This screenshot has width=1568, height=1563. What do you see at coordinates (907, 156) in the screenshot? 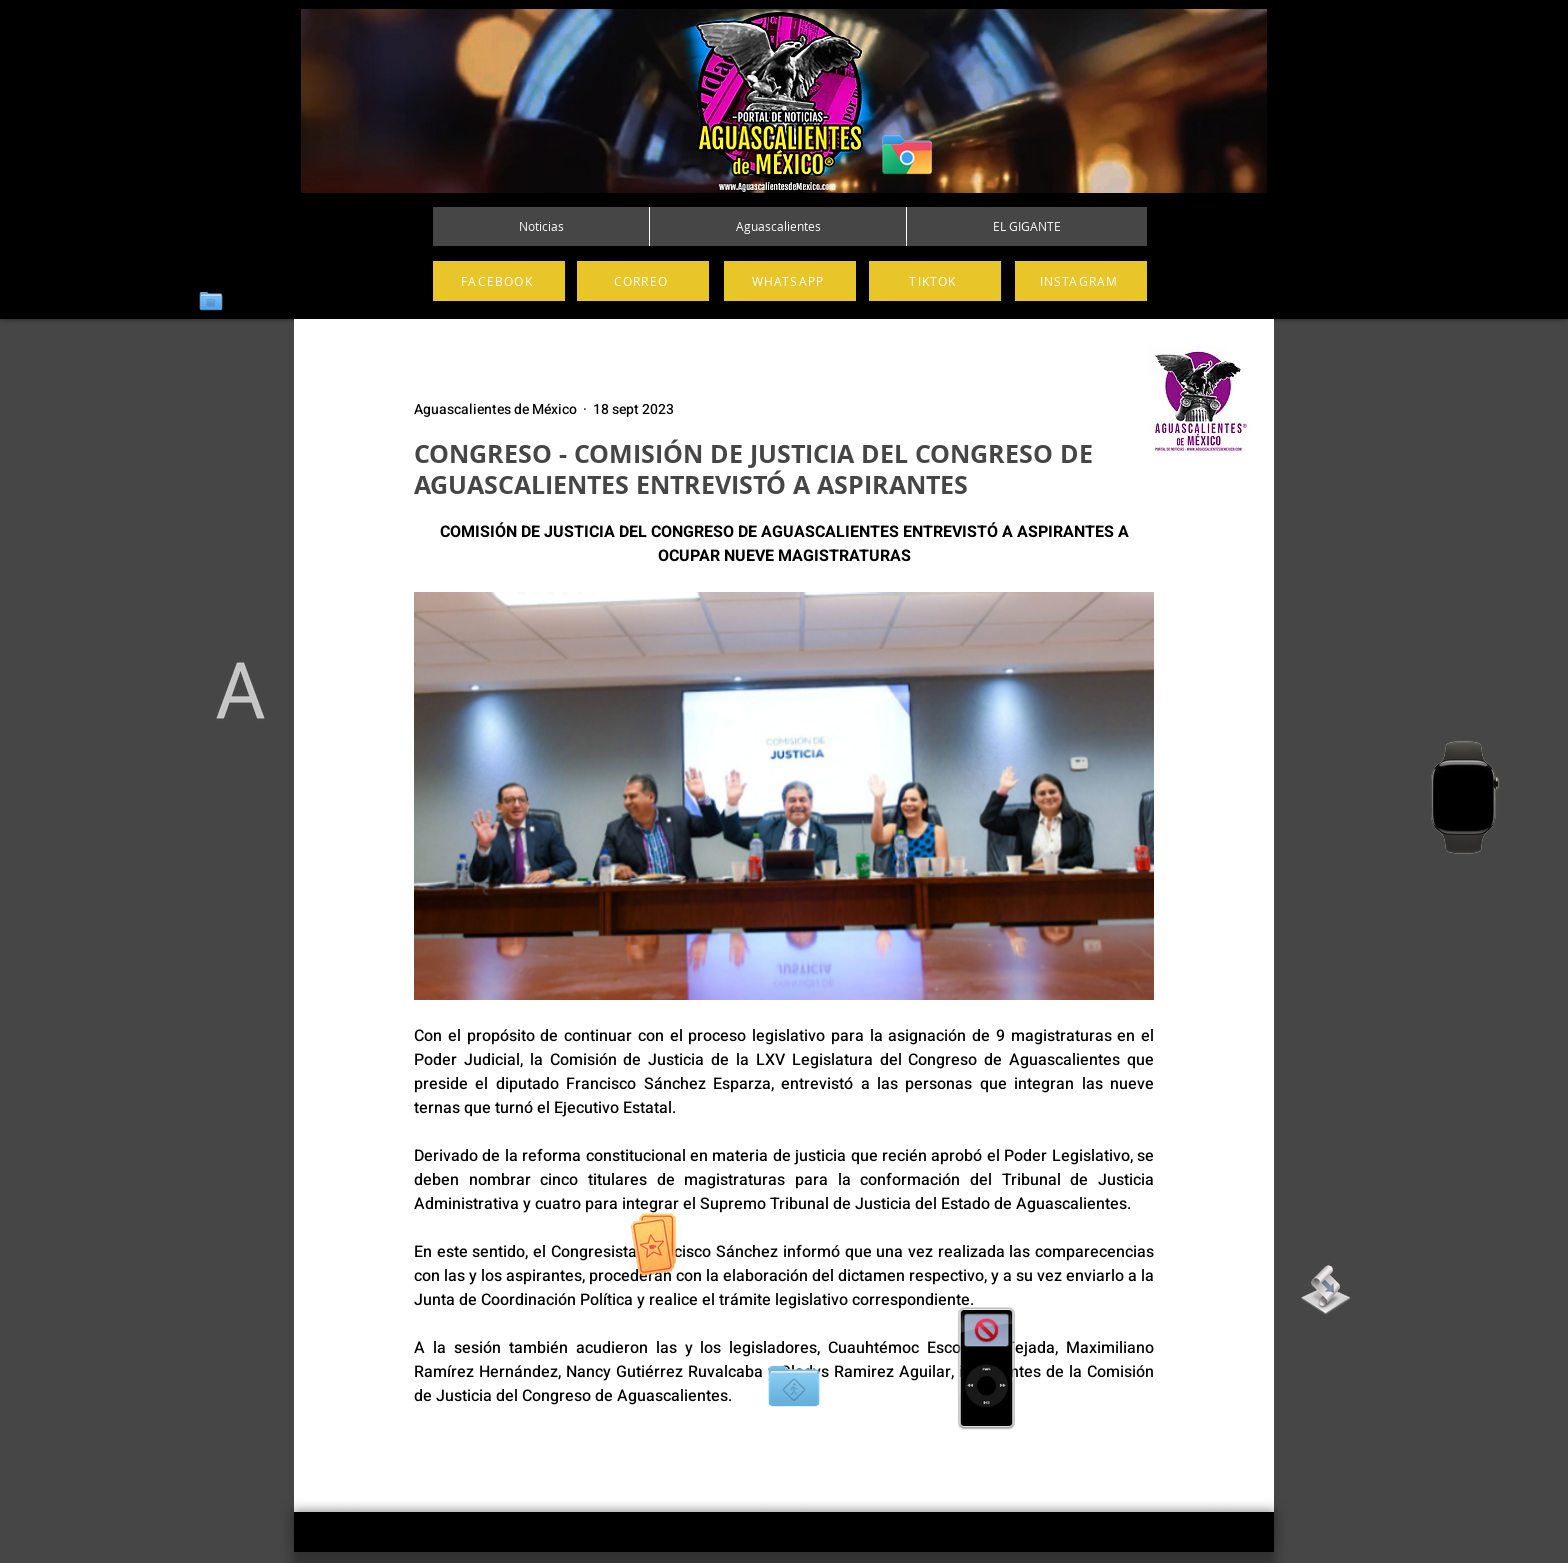
I see `open folder containing google chrome files` at bounding box center [907, 156].